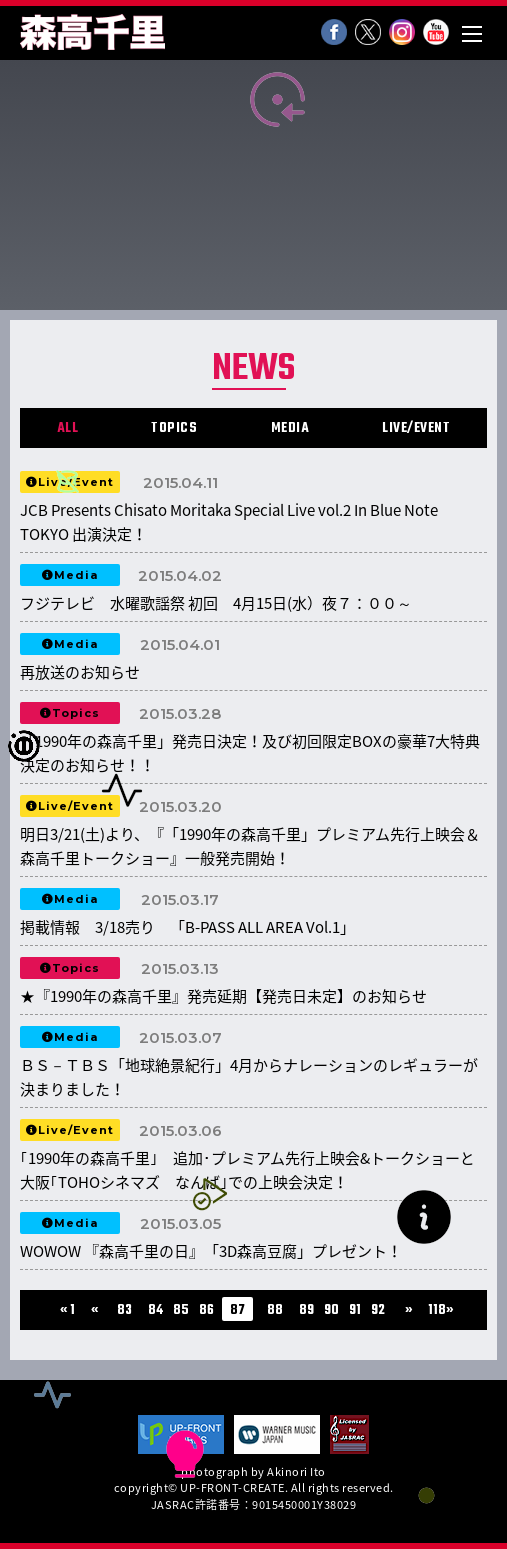 This screenshot has width=507, height=1549. What do you see at coordinates (67, 481) in the screenshot?
I see `diabolo juggling mode disabled` at bounding box center [67, 481].